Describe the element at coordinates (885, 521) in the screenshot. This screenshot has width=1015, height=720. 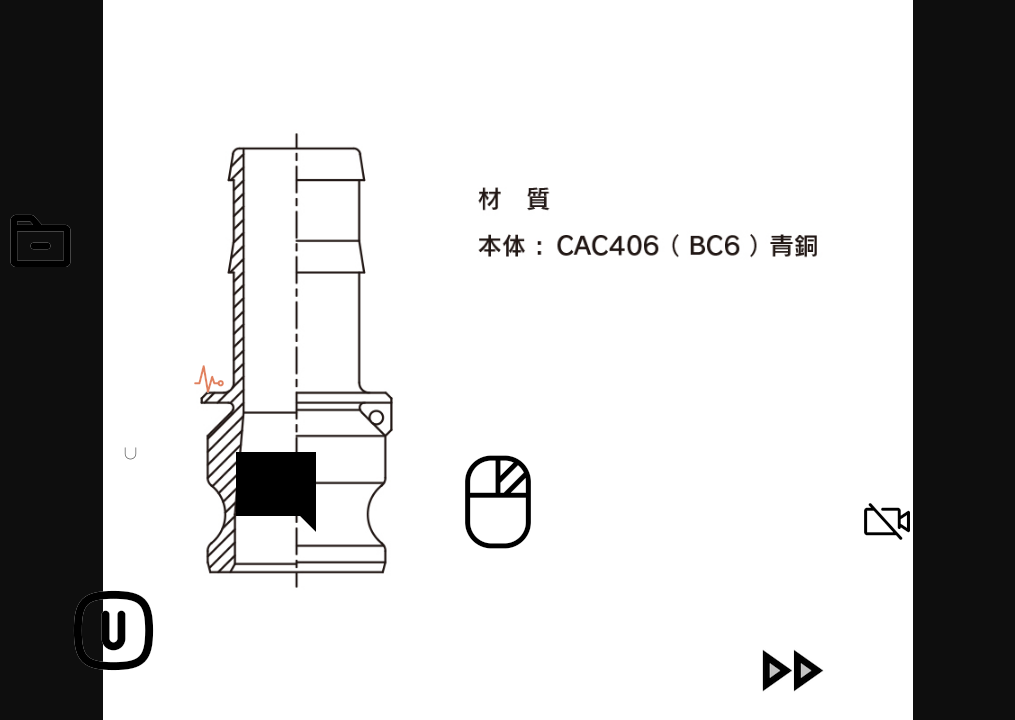
I see `turn off camera or disable video` at that location.